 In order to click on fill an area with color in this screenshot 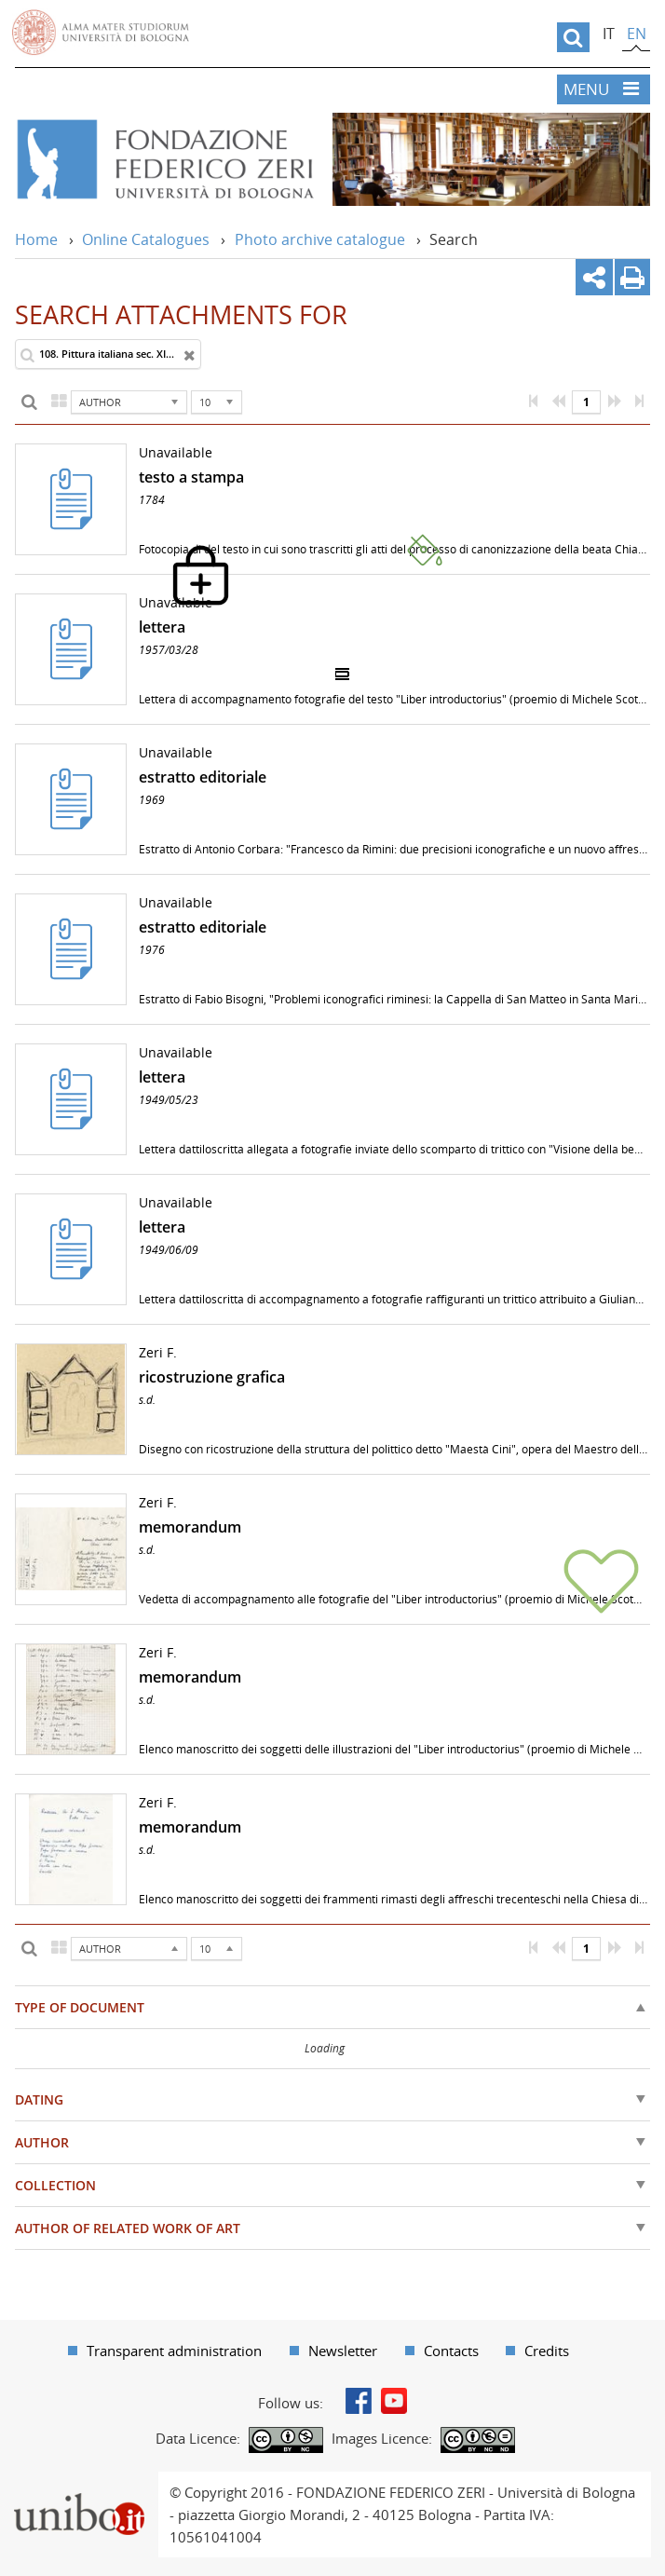, I will do `click(424, 551)`.